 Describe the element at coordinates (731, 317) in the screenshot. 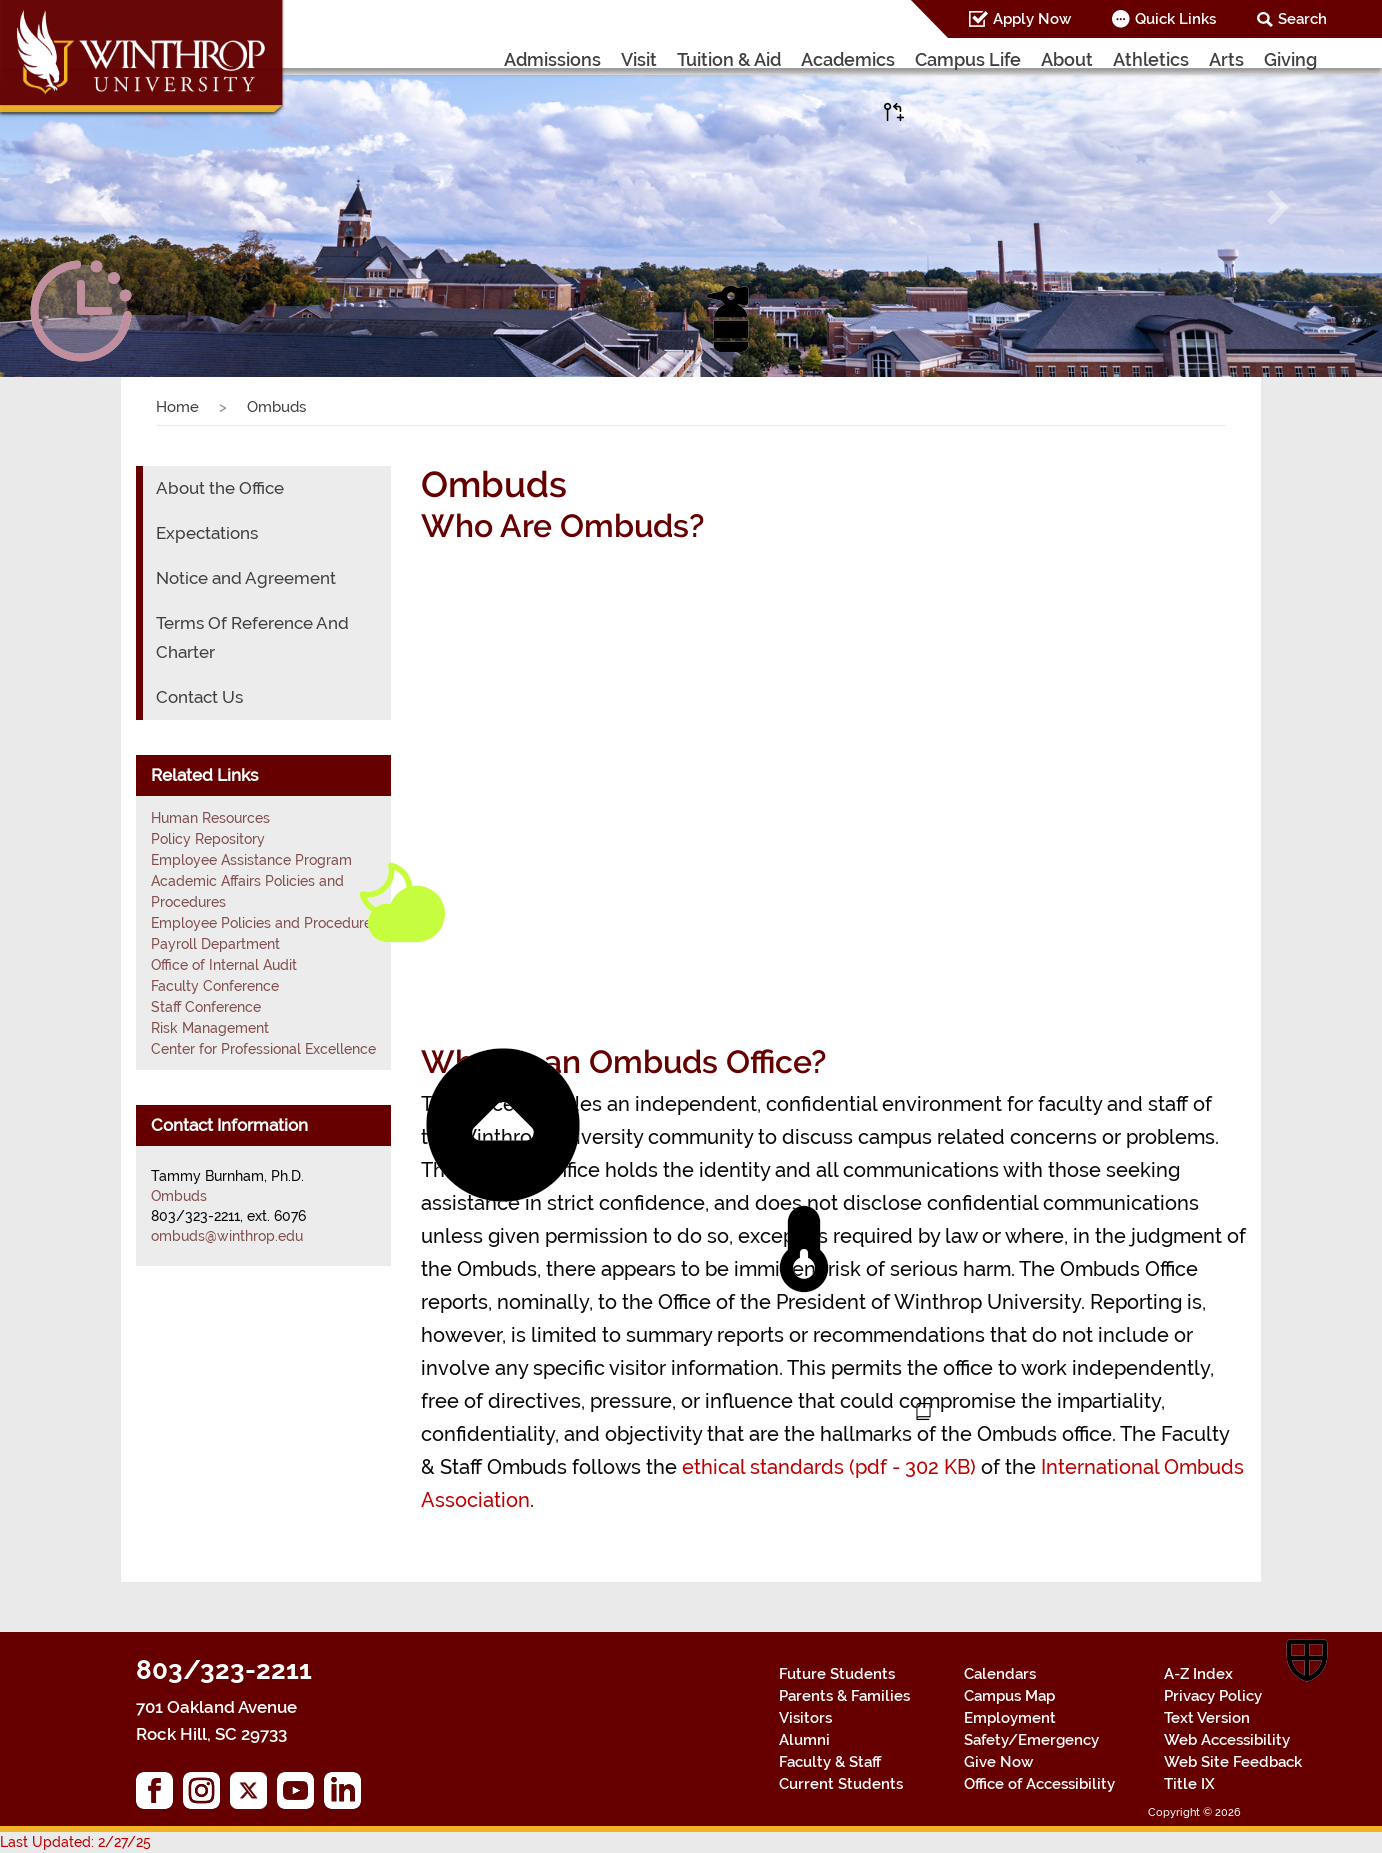

I see `locate fire safety equipment` at that location.